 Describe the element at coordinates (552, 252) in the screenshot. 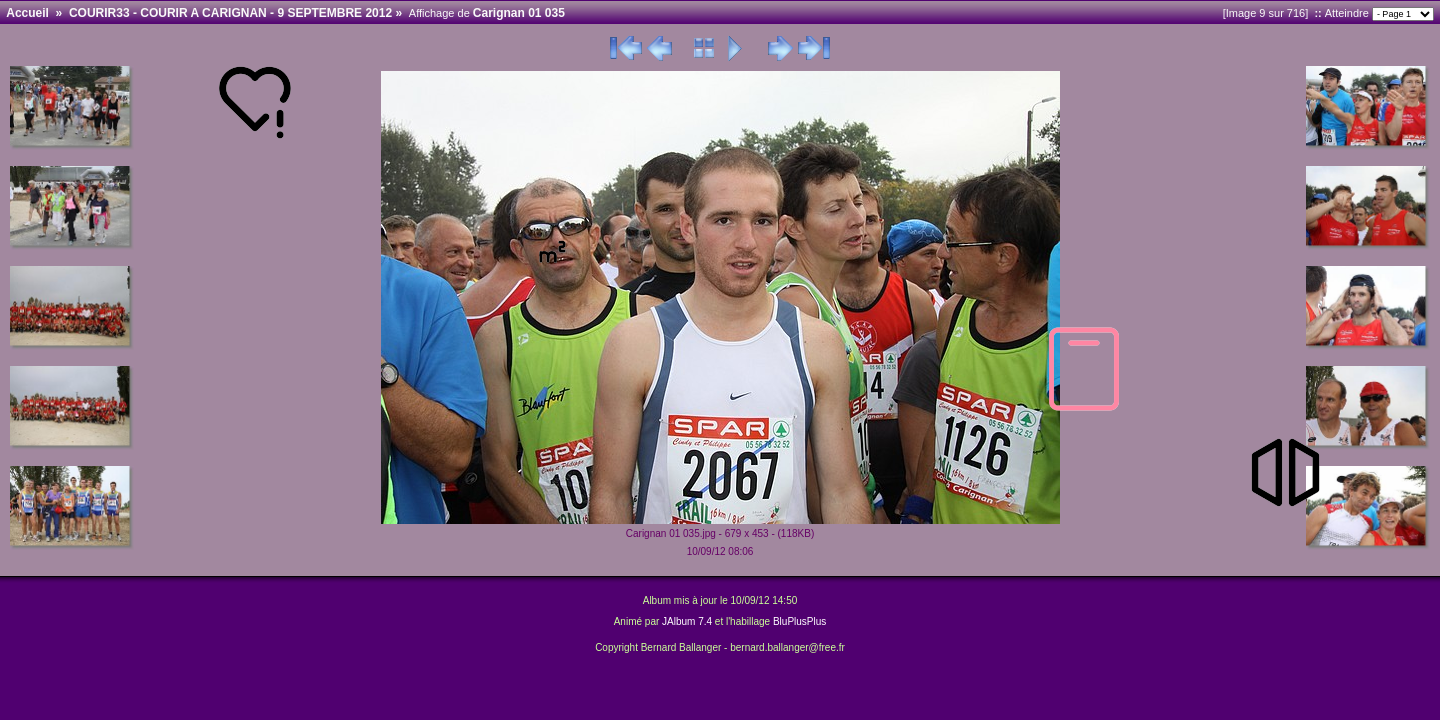

I see `display area measurement in square meters` at that location.